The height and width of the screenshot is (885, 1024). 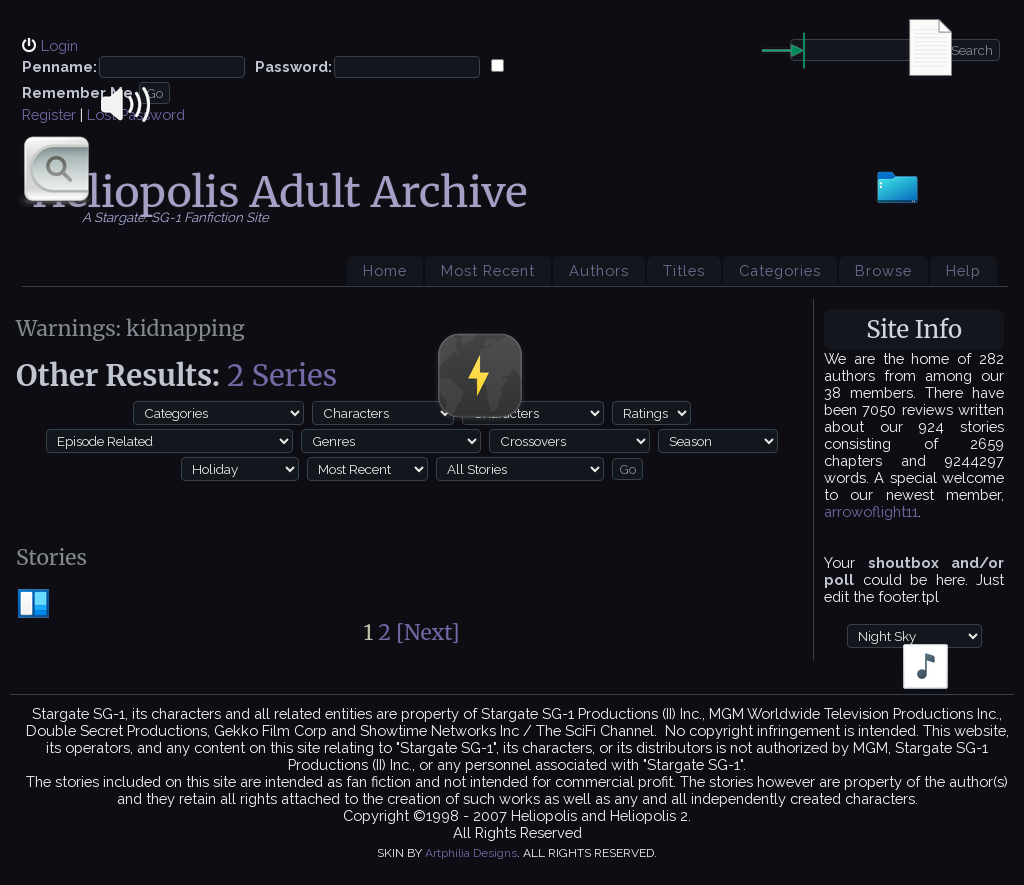 I want to click on access keyboard shortcuts settings for web browser, so click(x=480, y=377).